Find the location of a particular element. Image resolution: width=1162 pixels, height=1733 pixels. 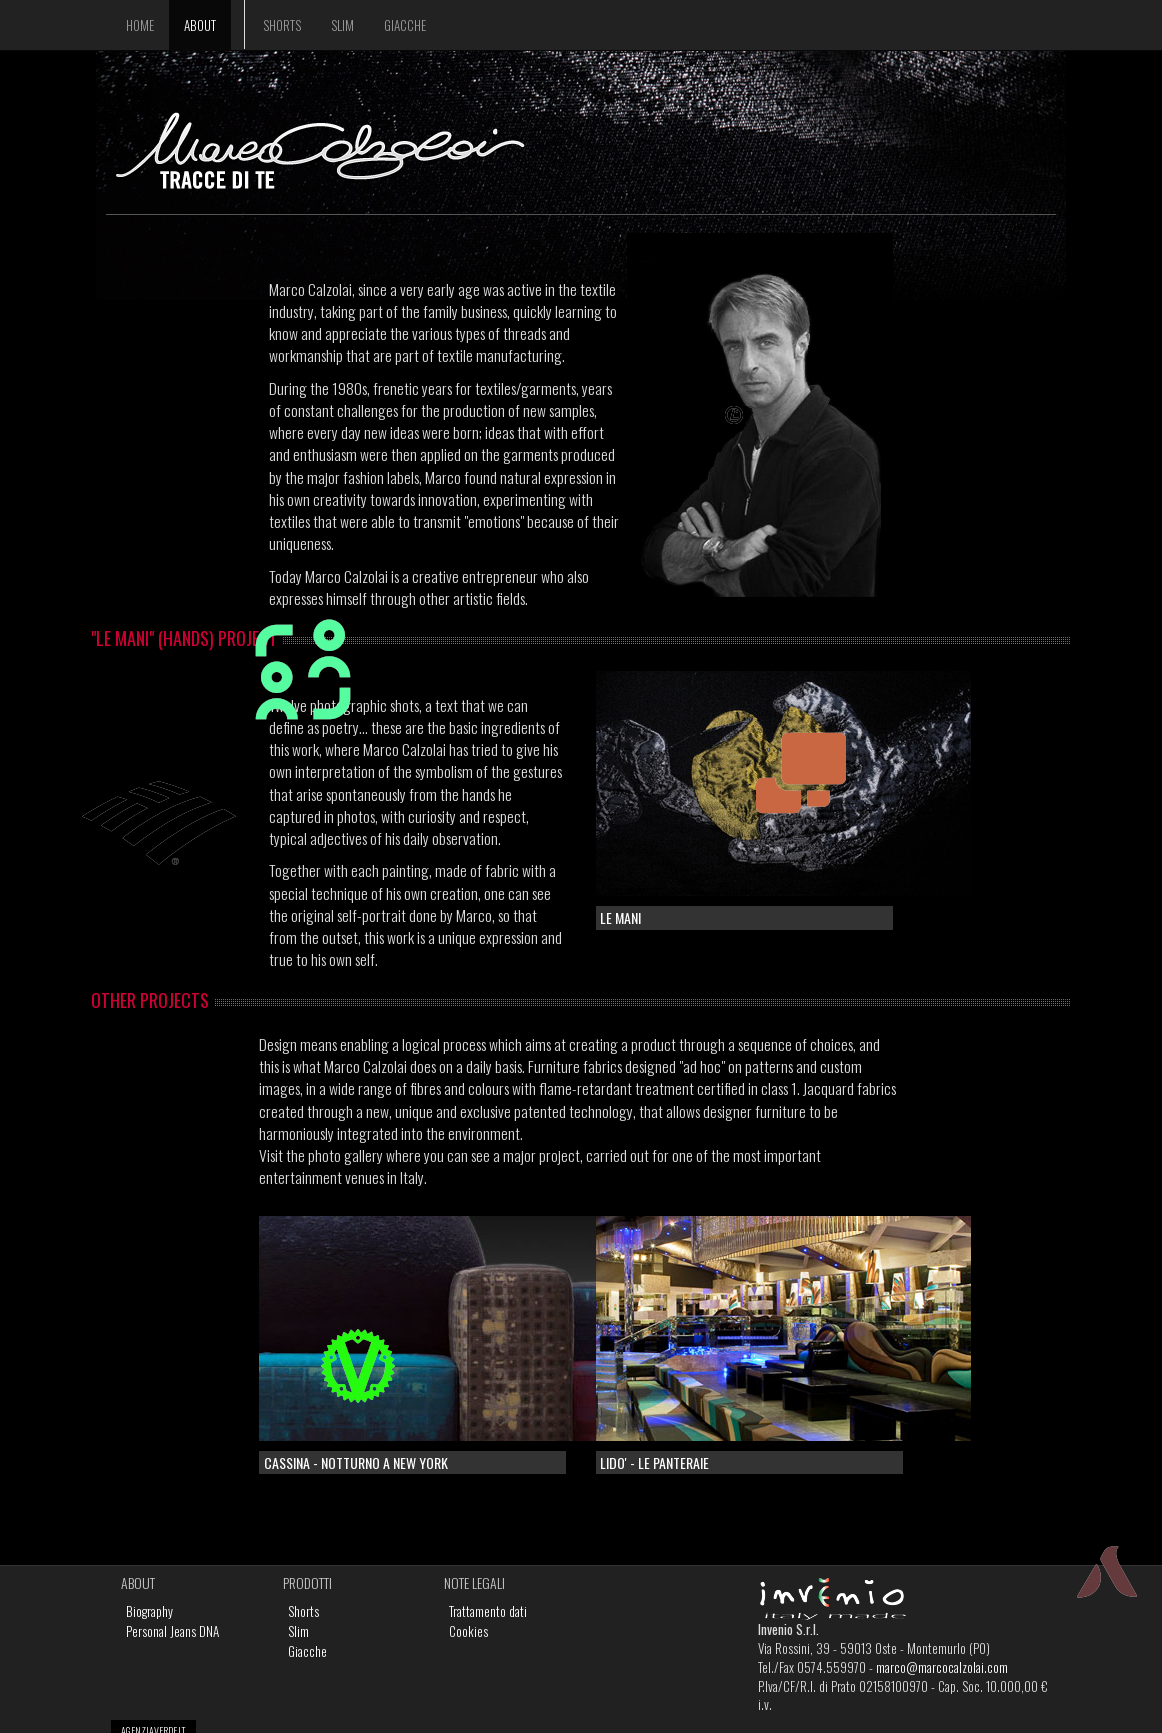

linux professional institute logo is located at coordinates (734, 415).